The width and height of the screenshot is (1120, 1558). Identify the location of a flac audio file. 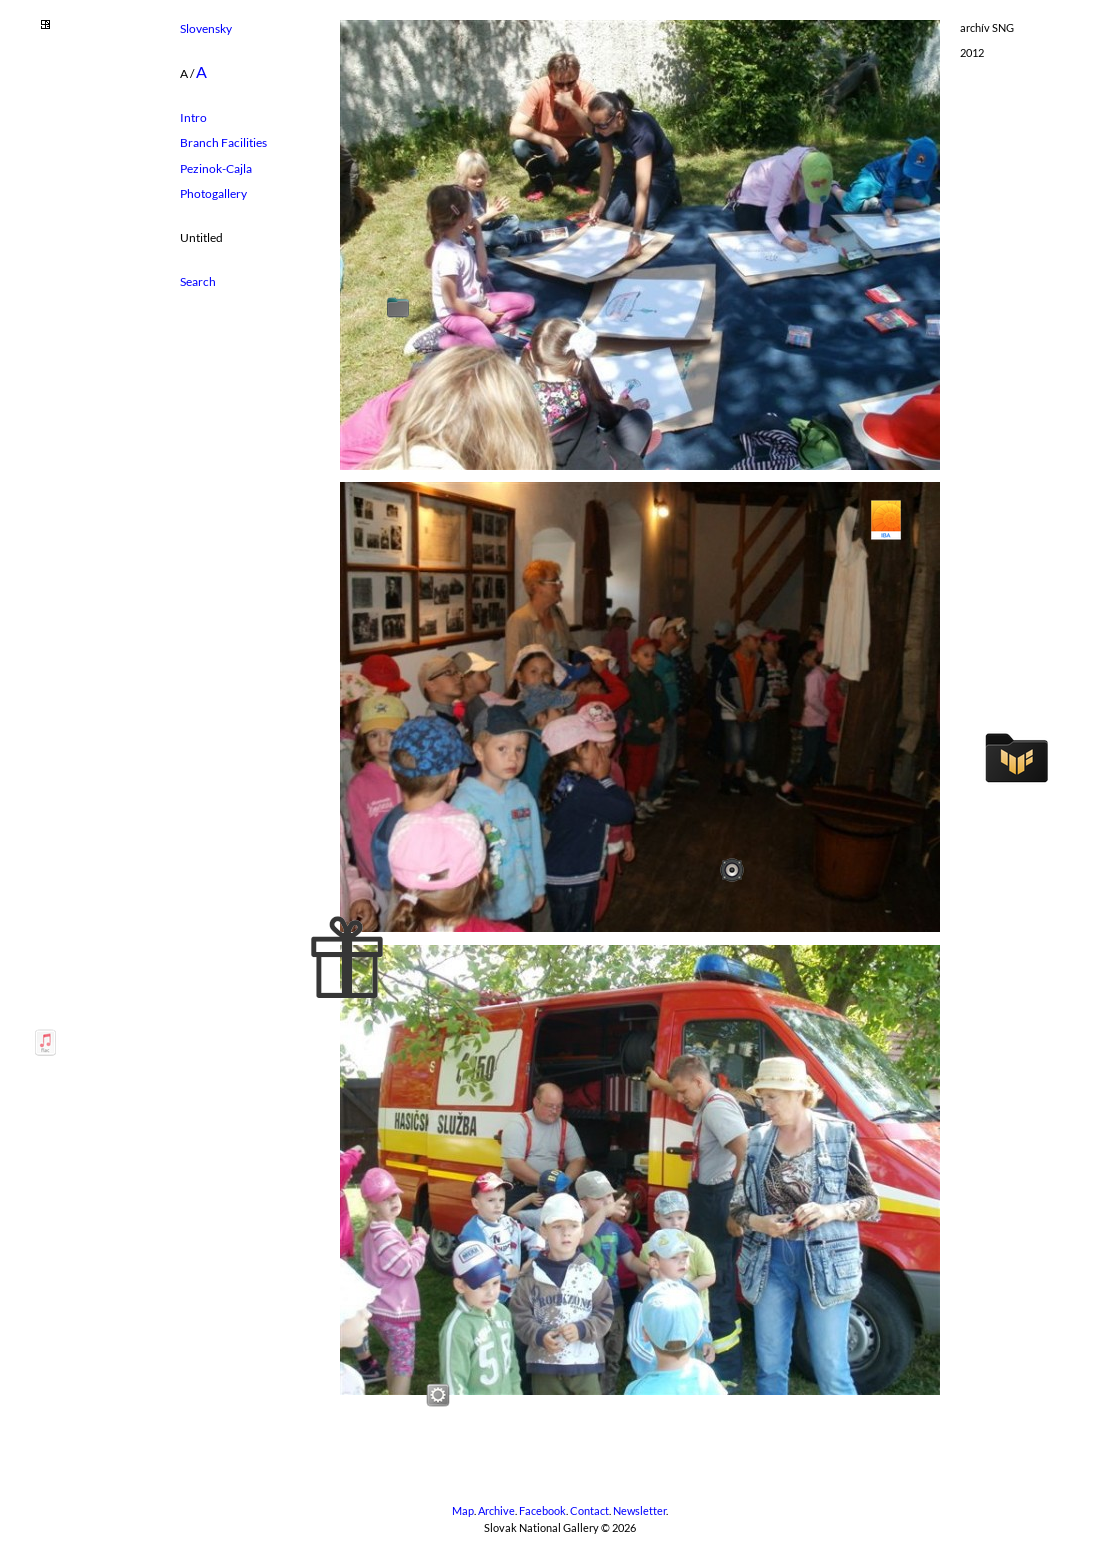
(45, 1042).